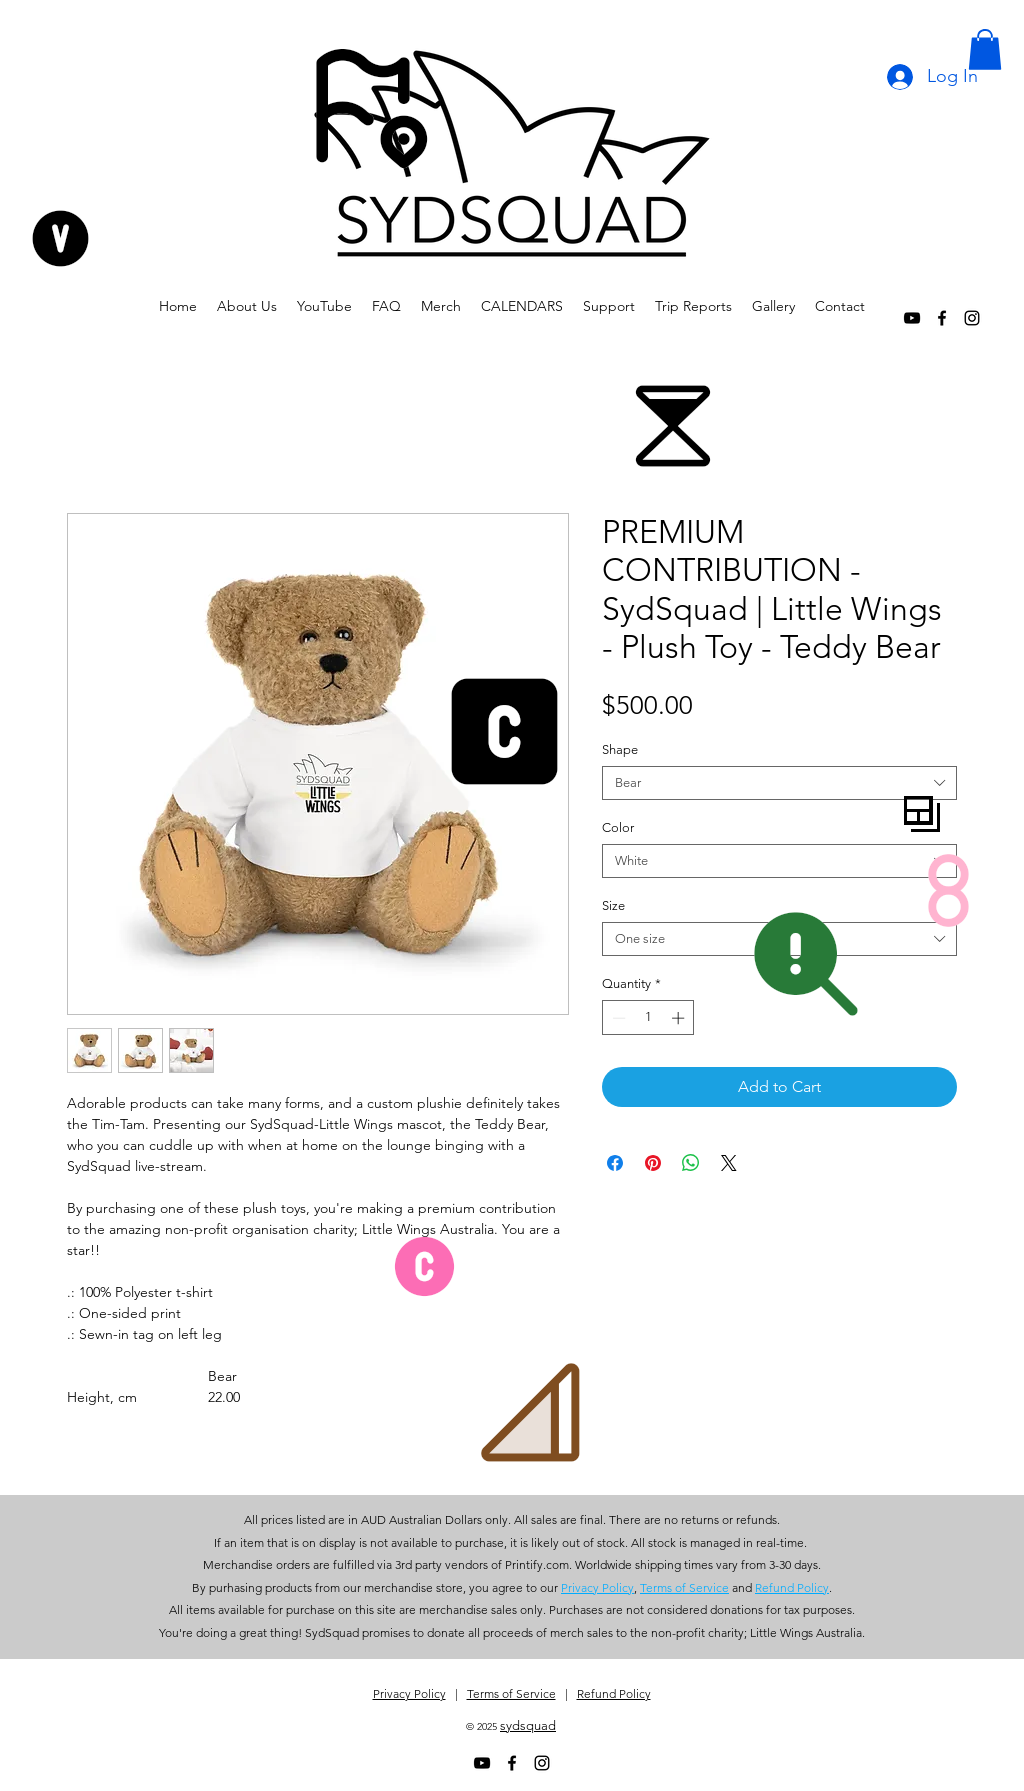 The height and width of the screenshot is (1791, 1024). Describe the element at coordinates (363, 104) in the screenshot. I see `mark or flag a location on the map` at that location.